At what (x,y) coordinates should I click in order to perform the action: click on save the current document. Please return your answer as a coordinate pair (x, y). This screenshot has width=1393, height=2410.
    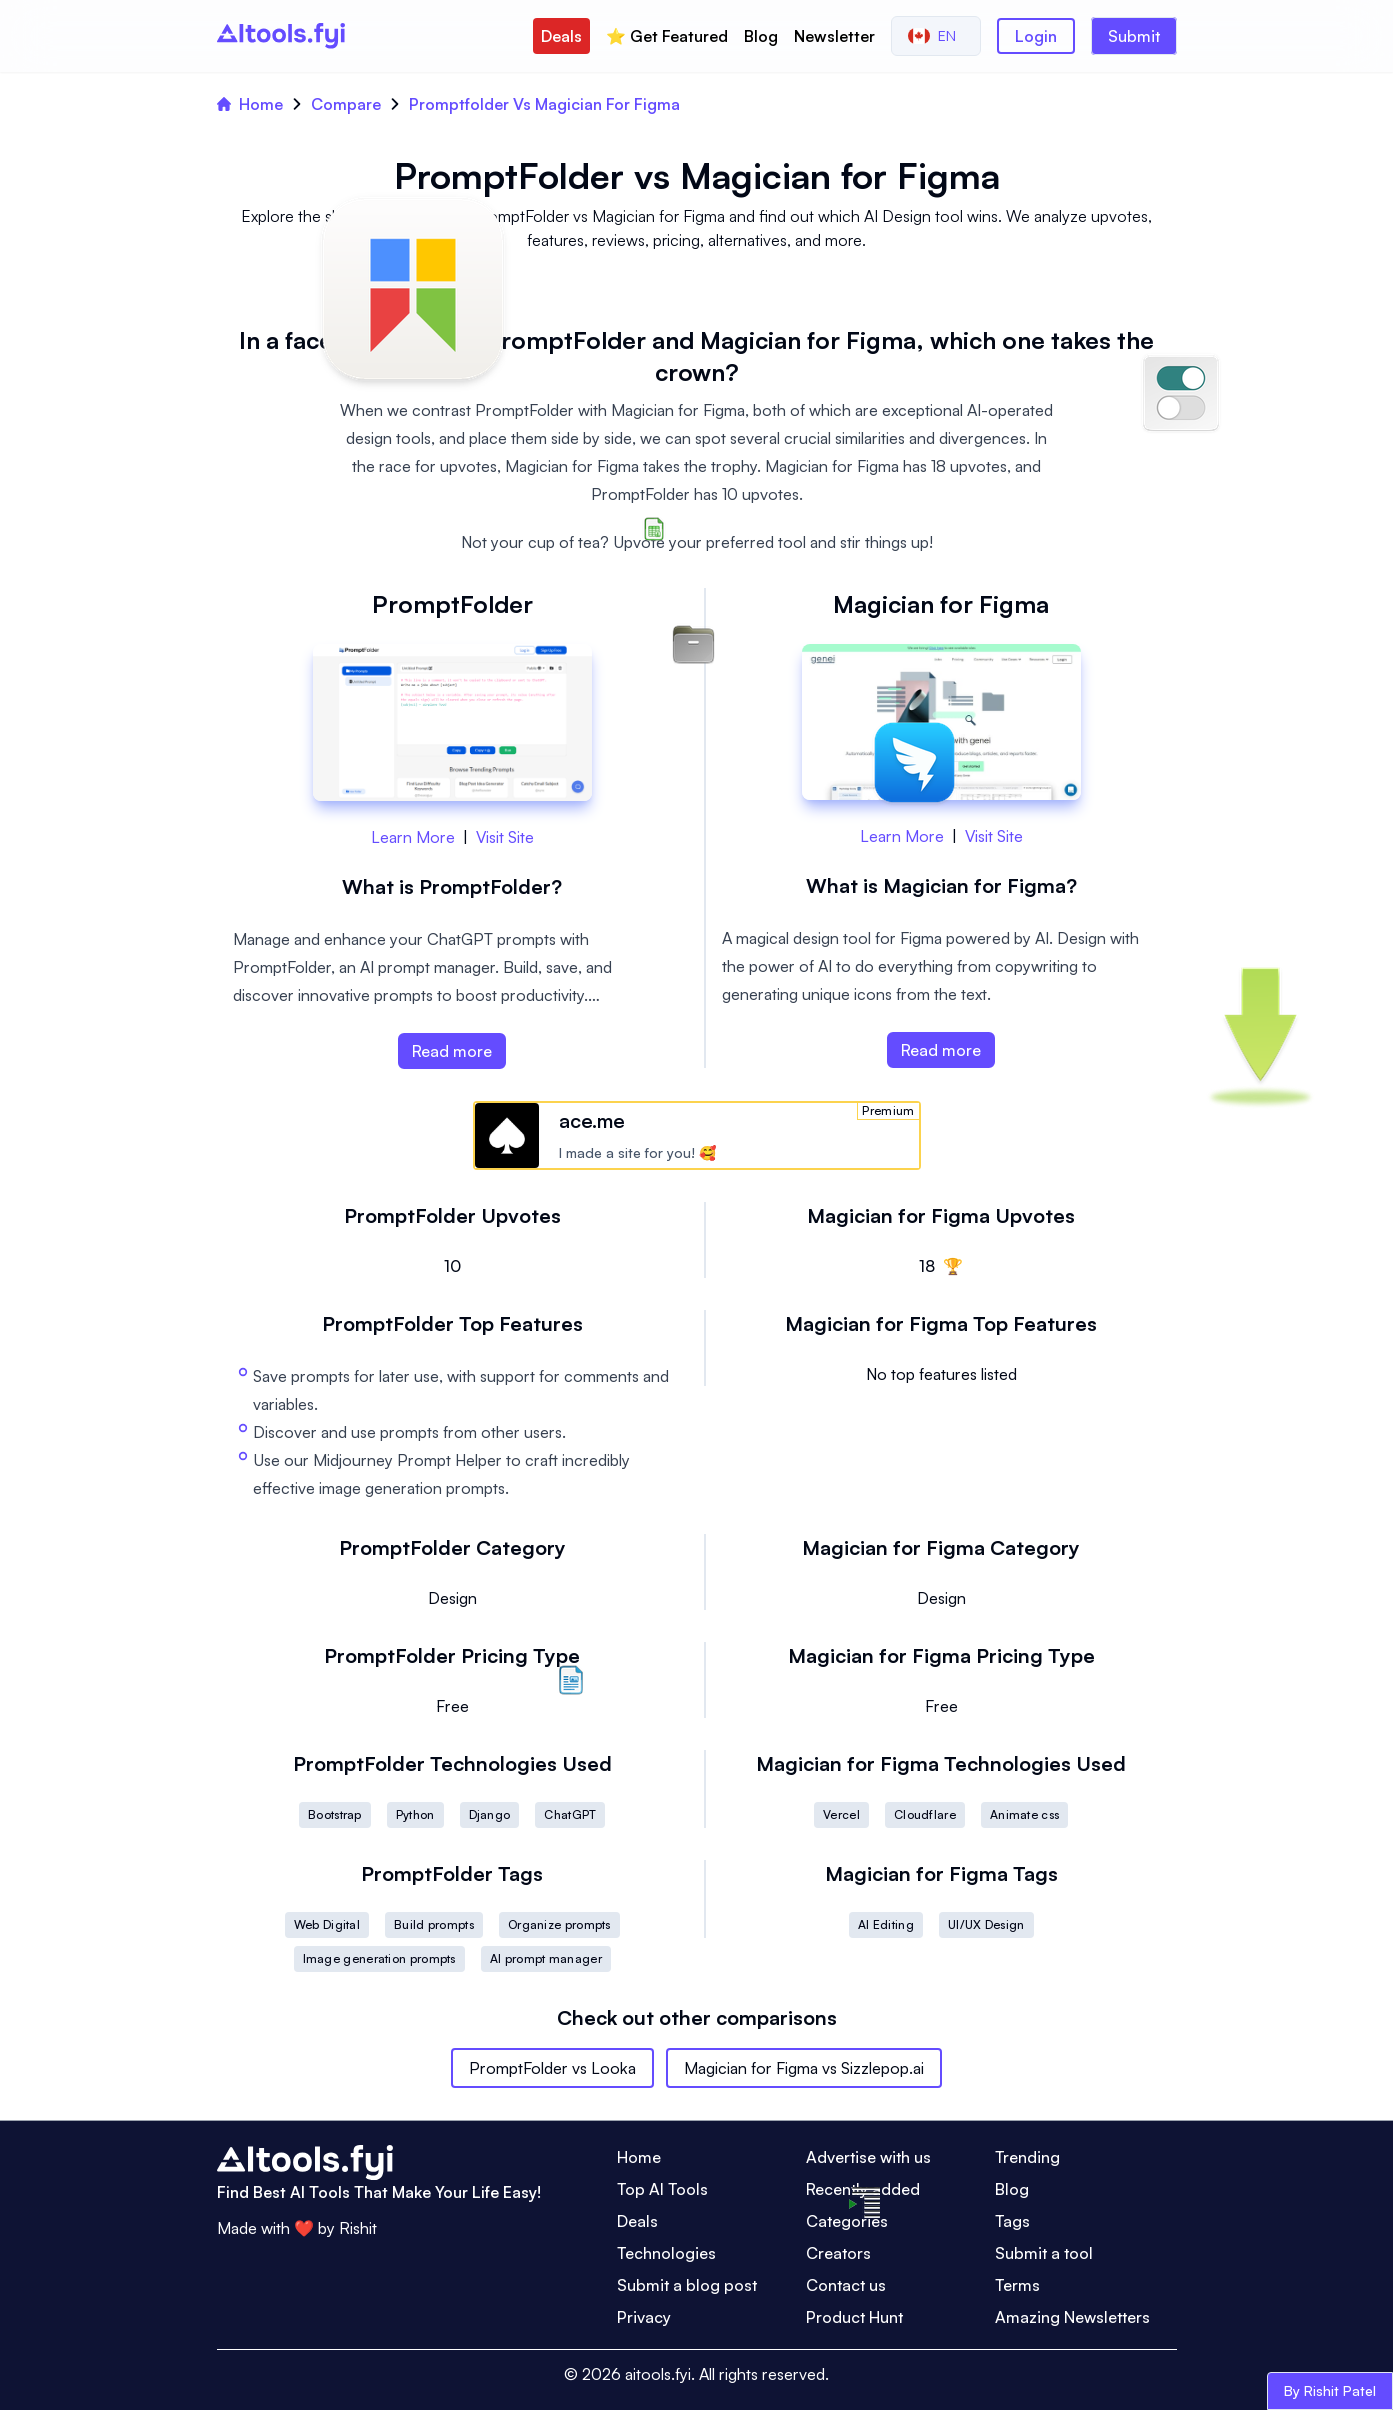
    Looking at the image, I should click on (1260, 1028).